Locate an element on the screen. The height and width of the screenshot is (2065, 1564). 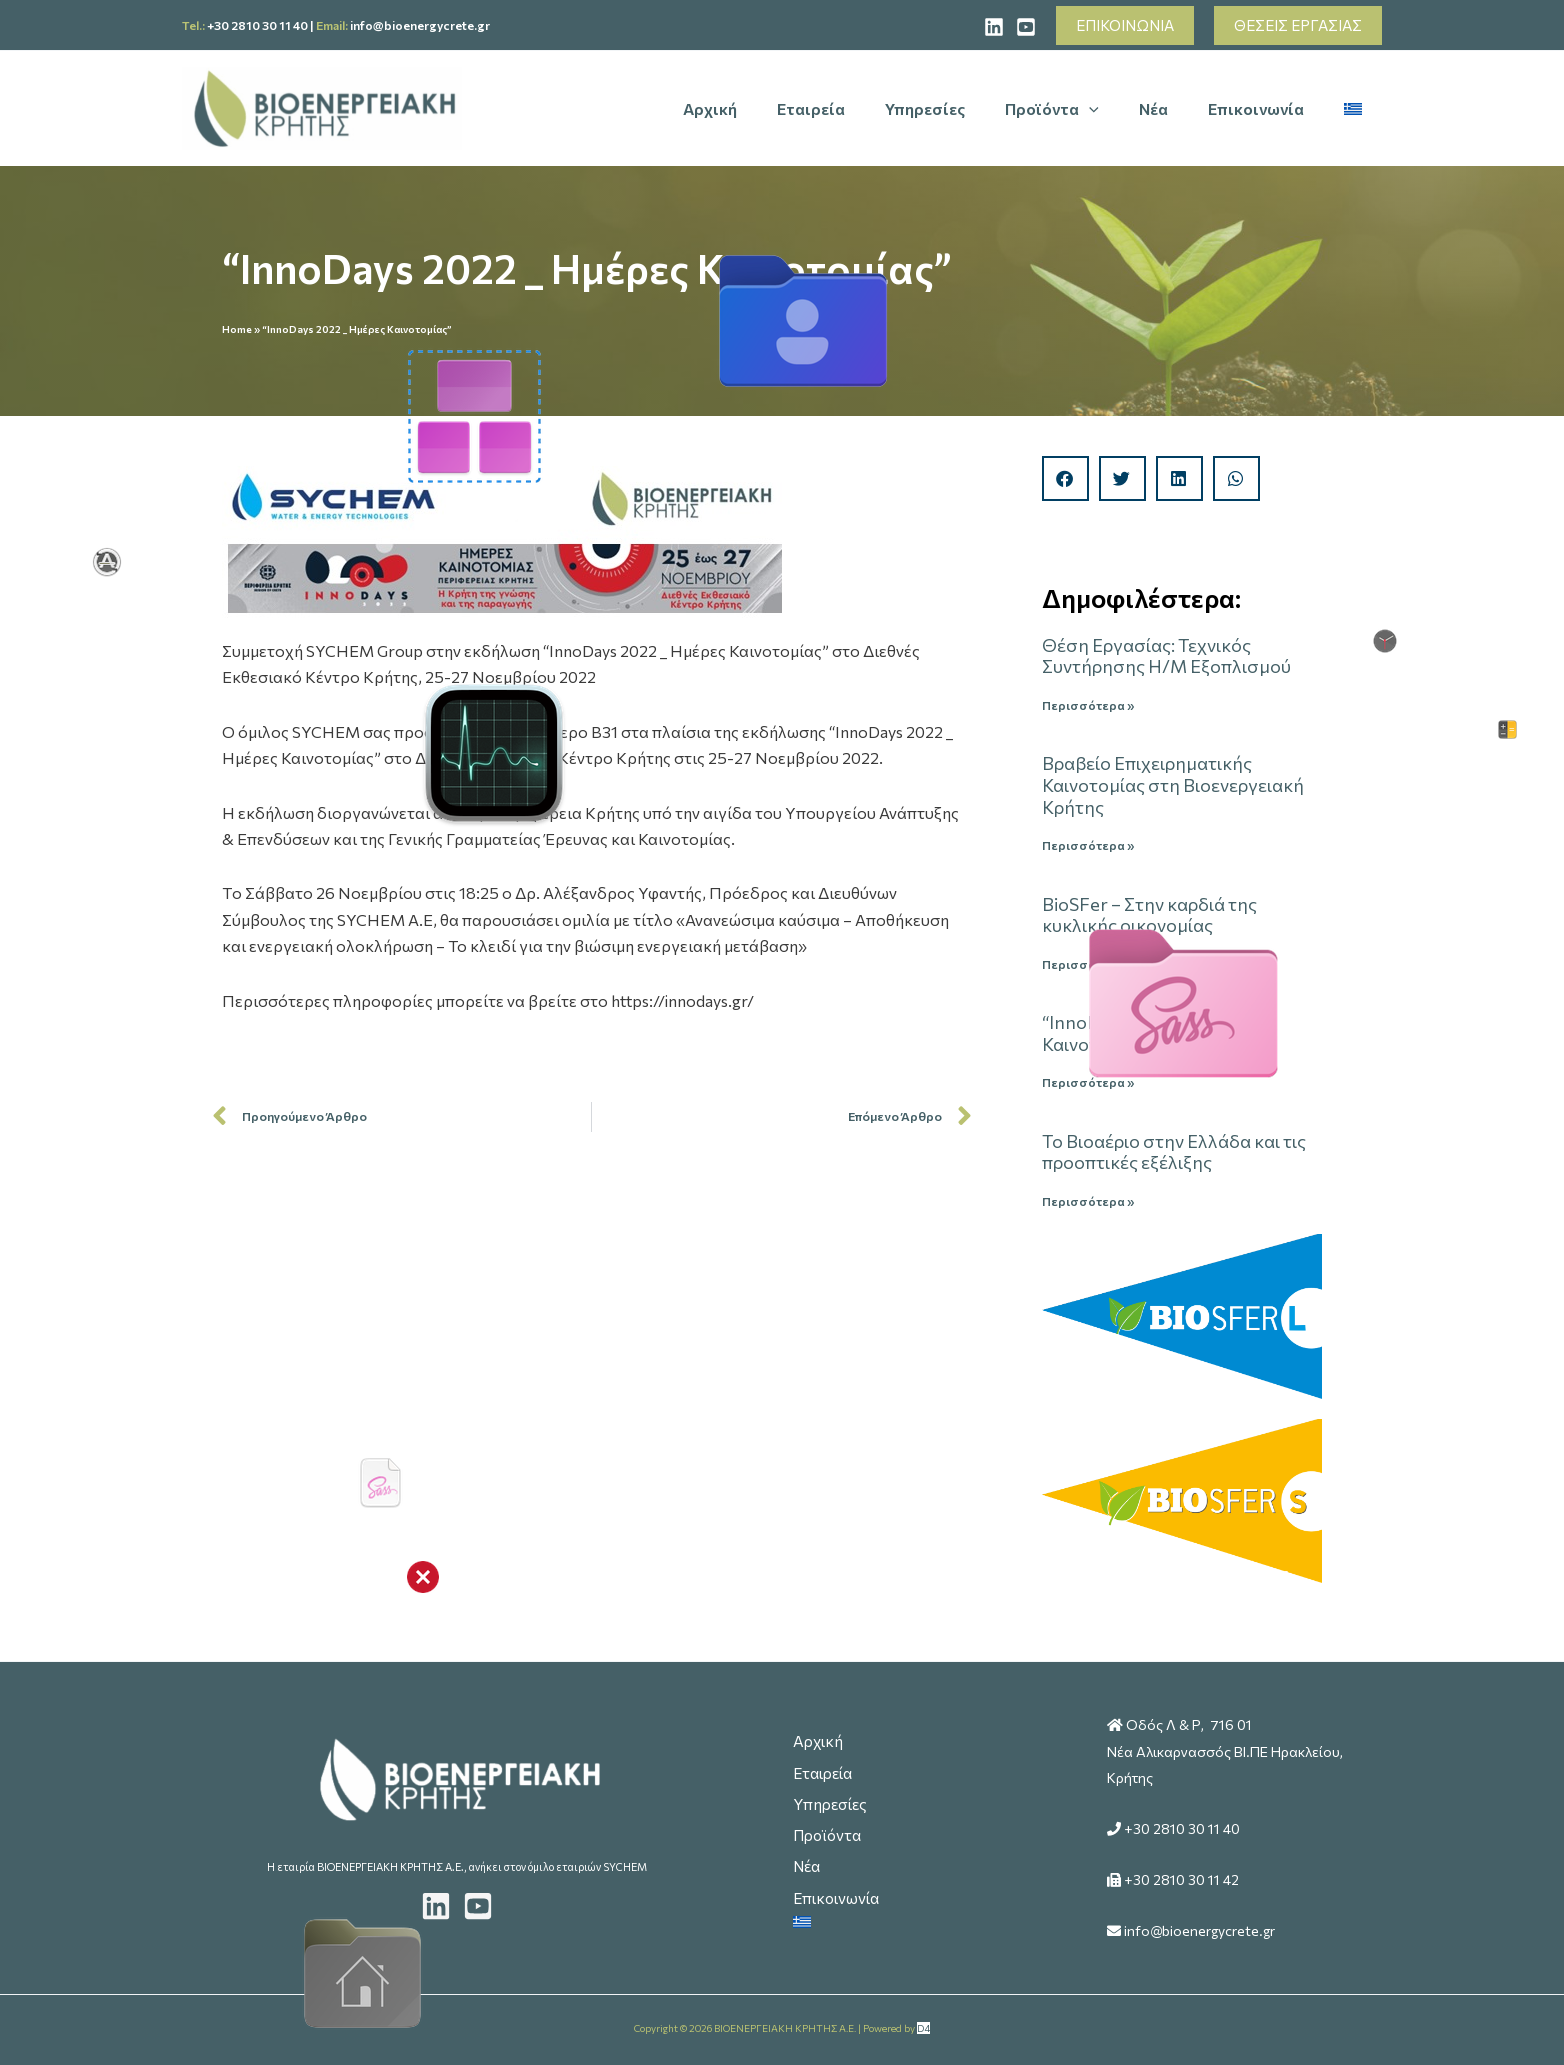
open the software updater application is located at coordinates (107, 562).